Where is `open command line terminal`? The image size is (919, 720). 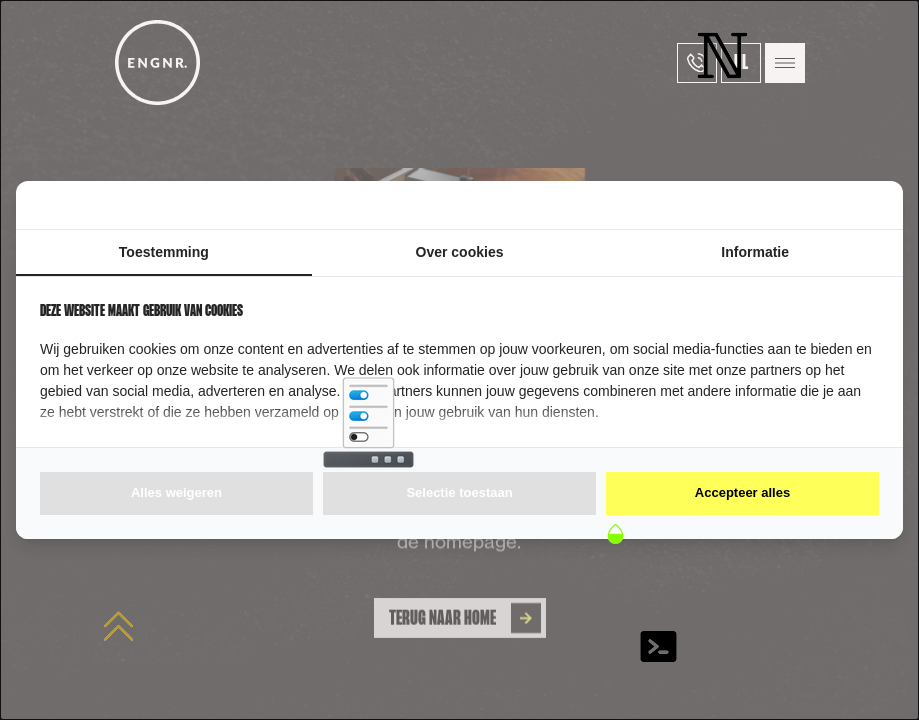
open command line terminal is located at coordinates (658, 646).